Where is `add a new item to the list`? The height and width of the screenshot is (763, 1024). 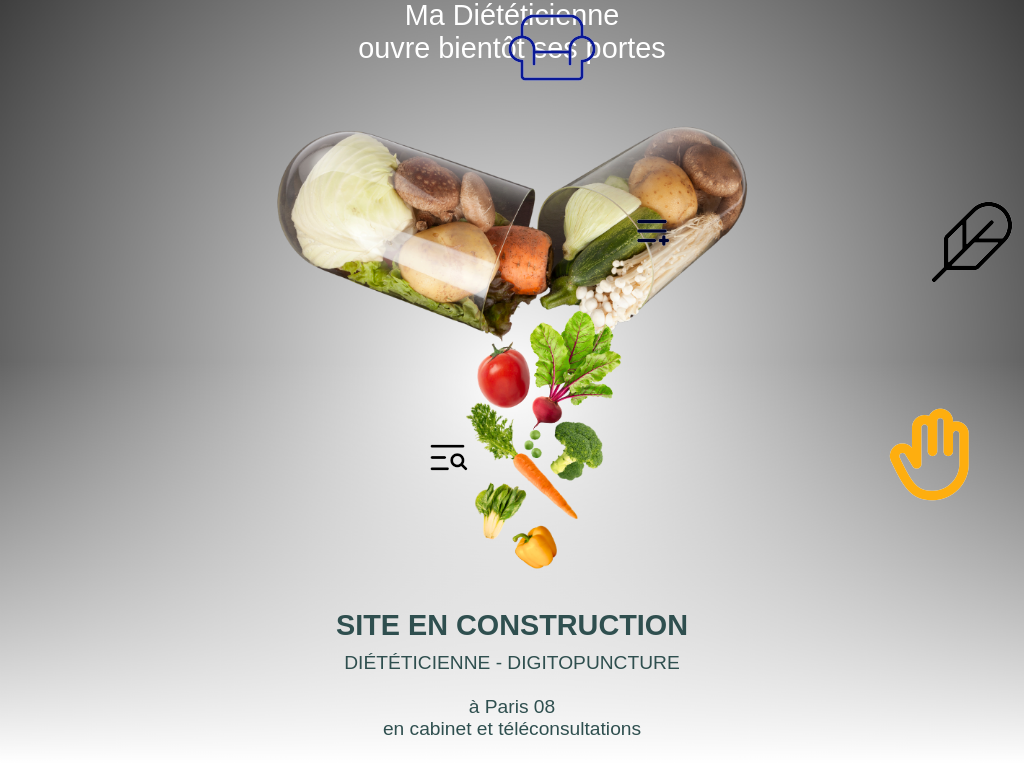 add a new item to the list is located at coordinates (652, 231).